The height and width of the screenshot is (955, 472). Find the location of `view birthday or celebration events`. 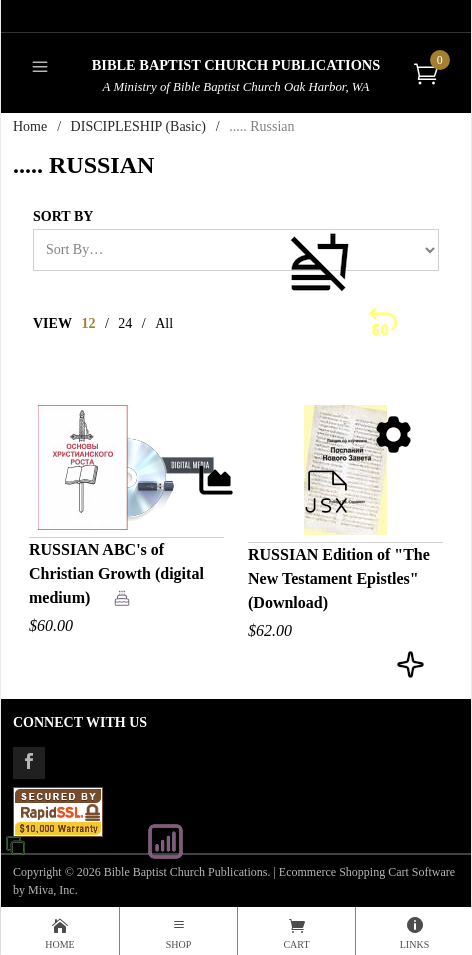

view birthday or celebration events is located at coordinates (122, 598).